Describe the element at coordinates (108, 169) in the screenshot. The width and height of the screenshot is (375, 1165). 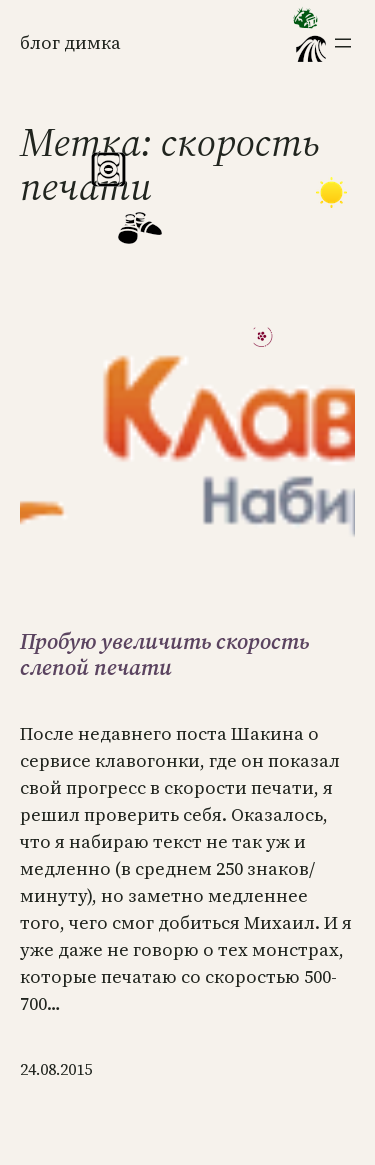
I see `abstract game piece or token indicator` at that location.